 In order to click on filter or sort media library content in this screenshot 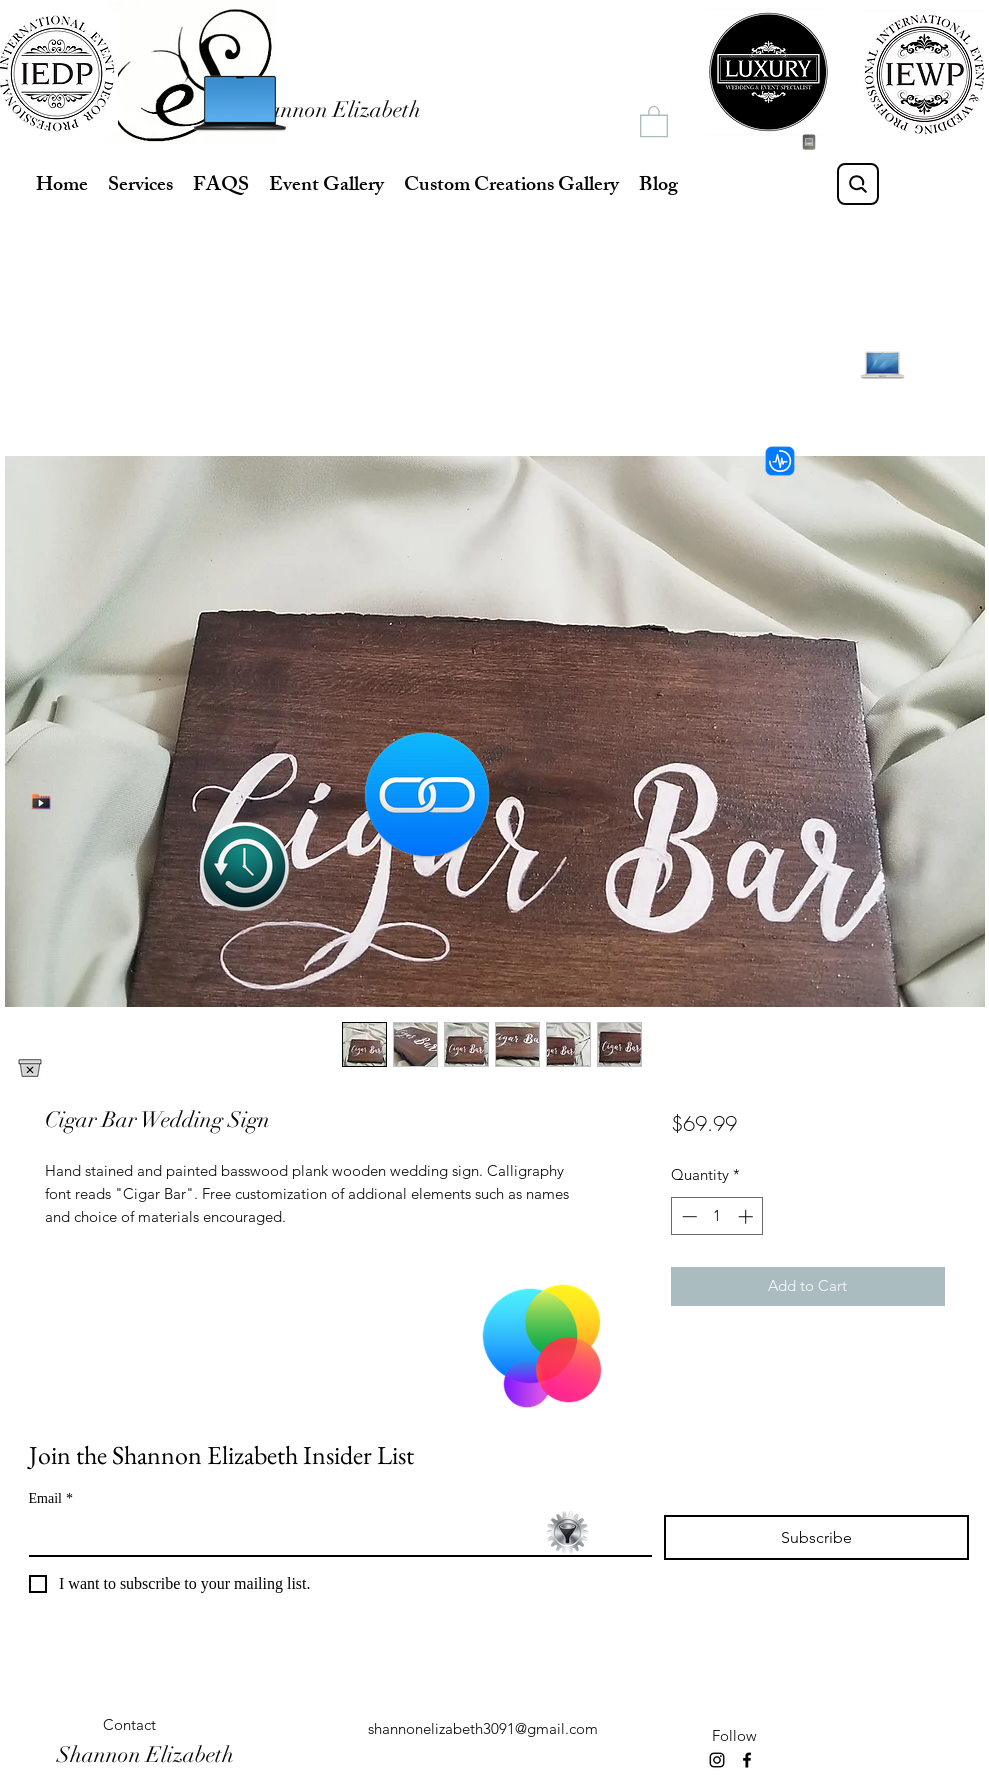, I will do `click(567, 1532)`.